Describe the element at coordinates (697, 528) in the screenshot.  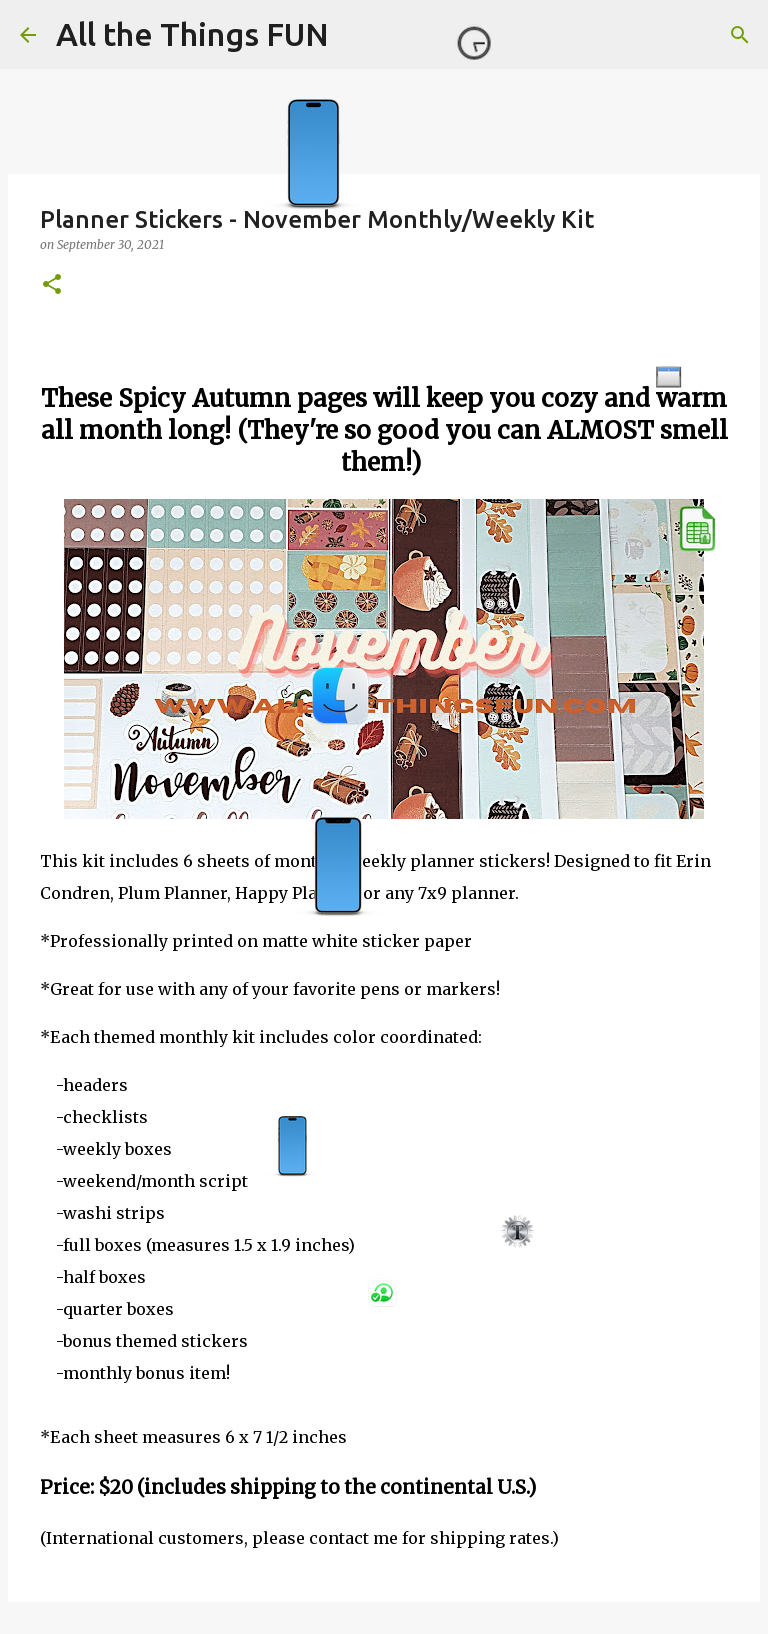
I see `open an opendocument spreadsheet file` at that location.